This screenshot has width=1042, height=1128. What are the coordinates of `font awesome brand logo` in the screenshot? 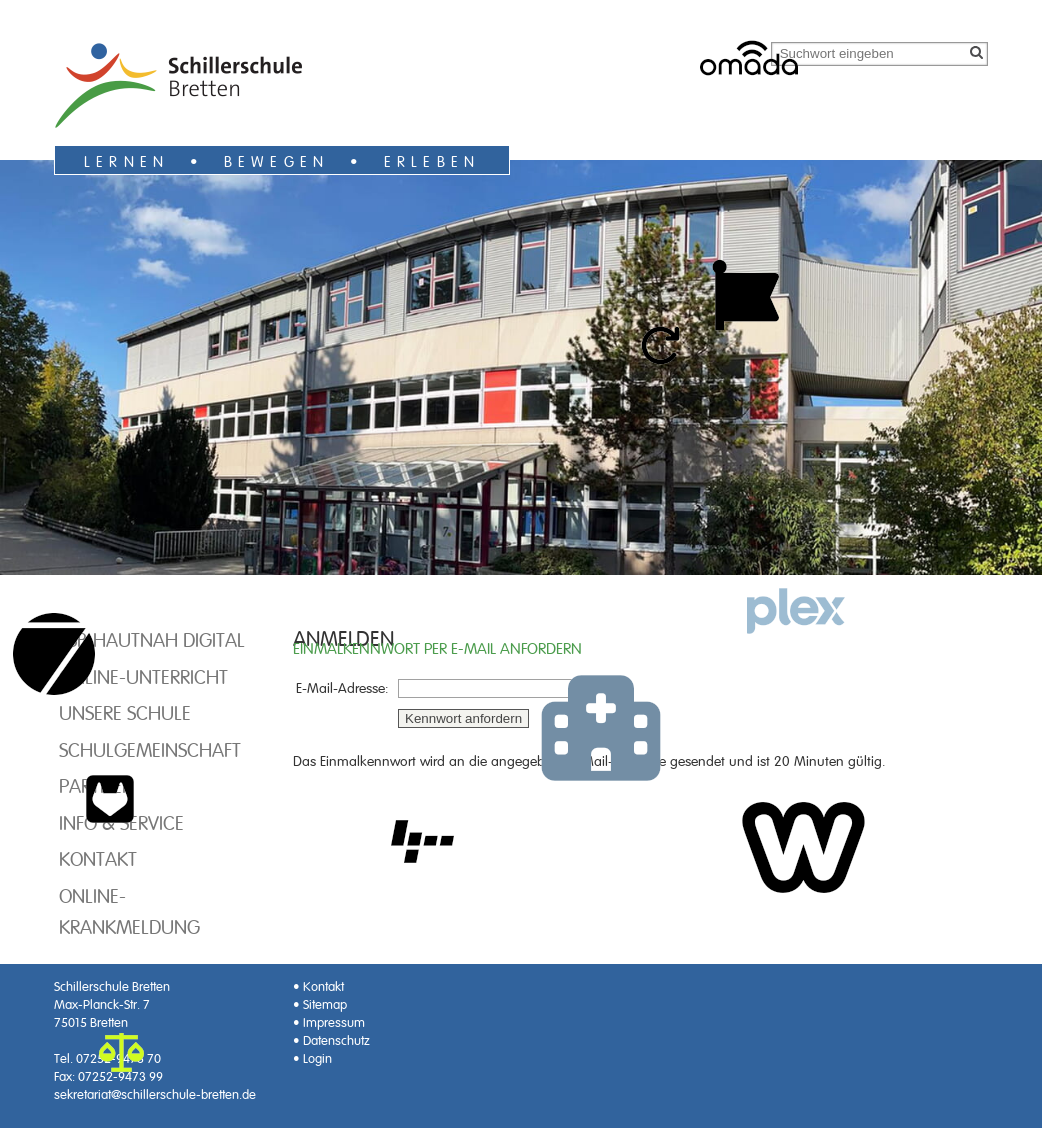 It's located at (746, 295).